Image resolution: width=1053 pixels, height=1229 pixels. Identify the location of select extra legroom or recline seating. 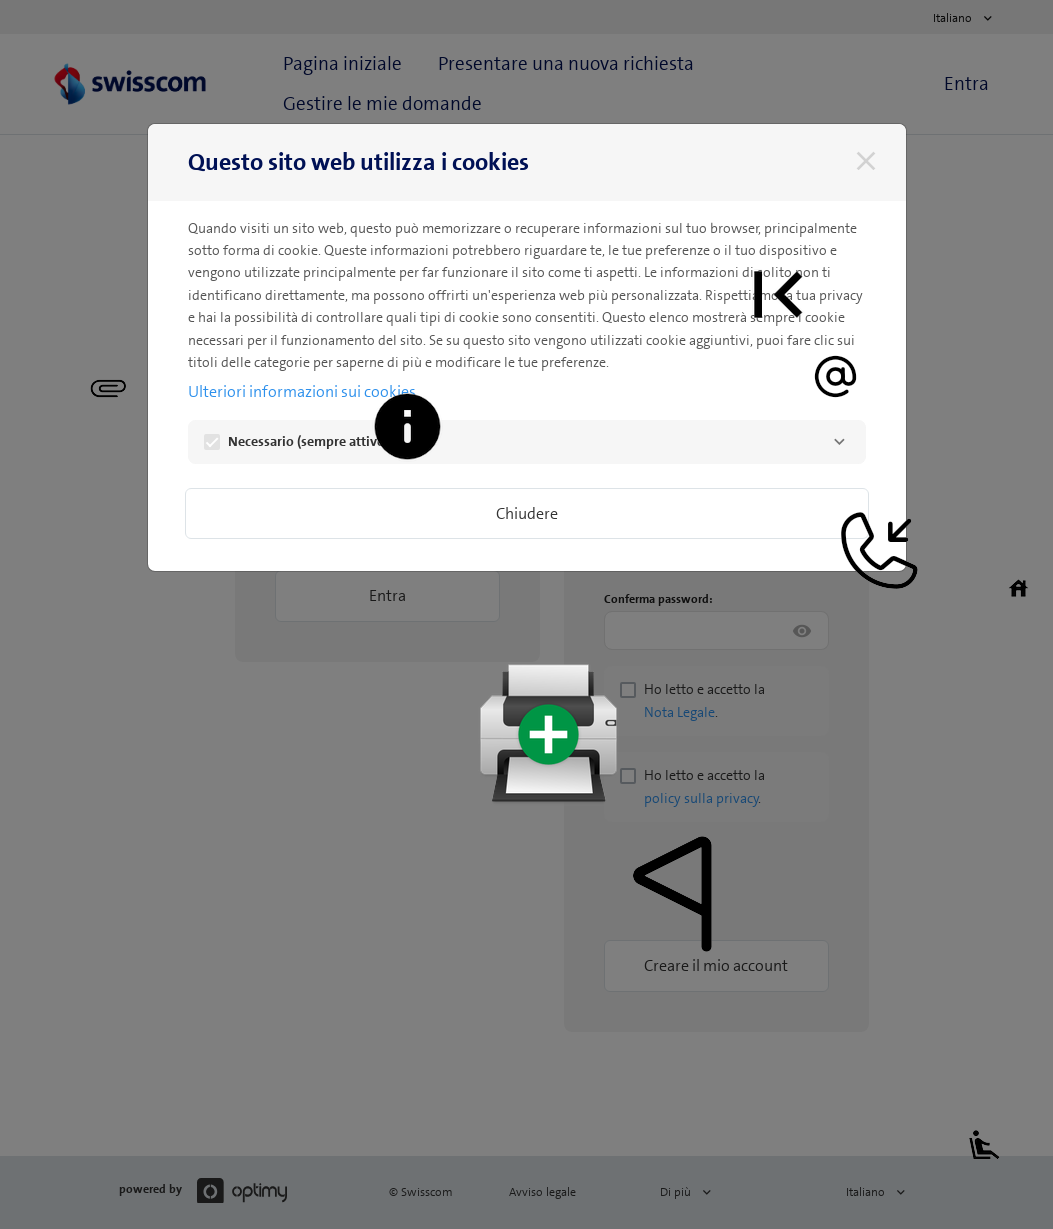
(984, 1145).